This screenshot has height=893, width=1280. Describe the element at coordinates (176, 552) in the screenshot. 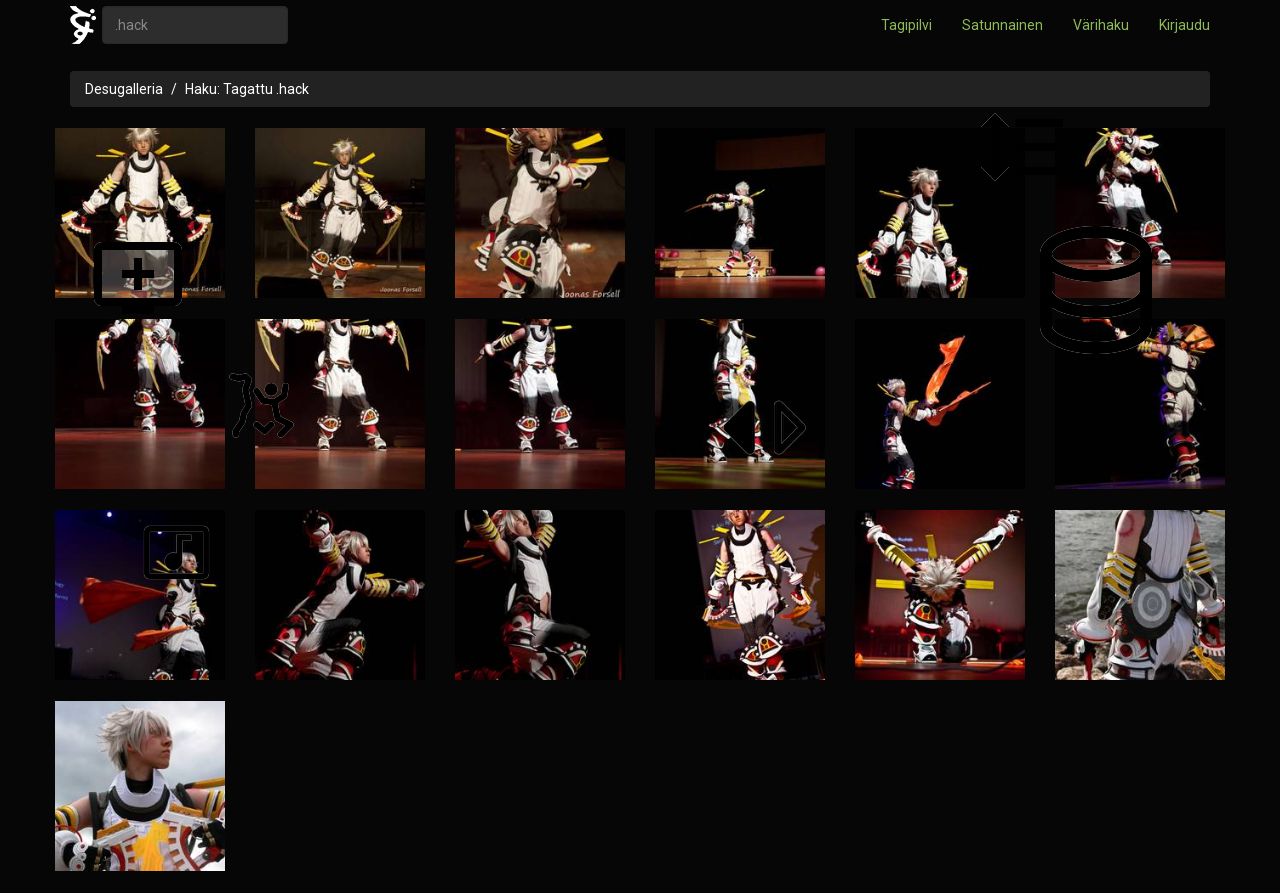

I see `play or browse music videos` at that location.